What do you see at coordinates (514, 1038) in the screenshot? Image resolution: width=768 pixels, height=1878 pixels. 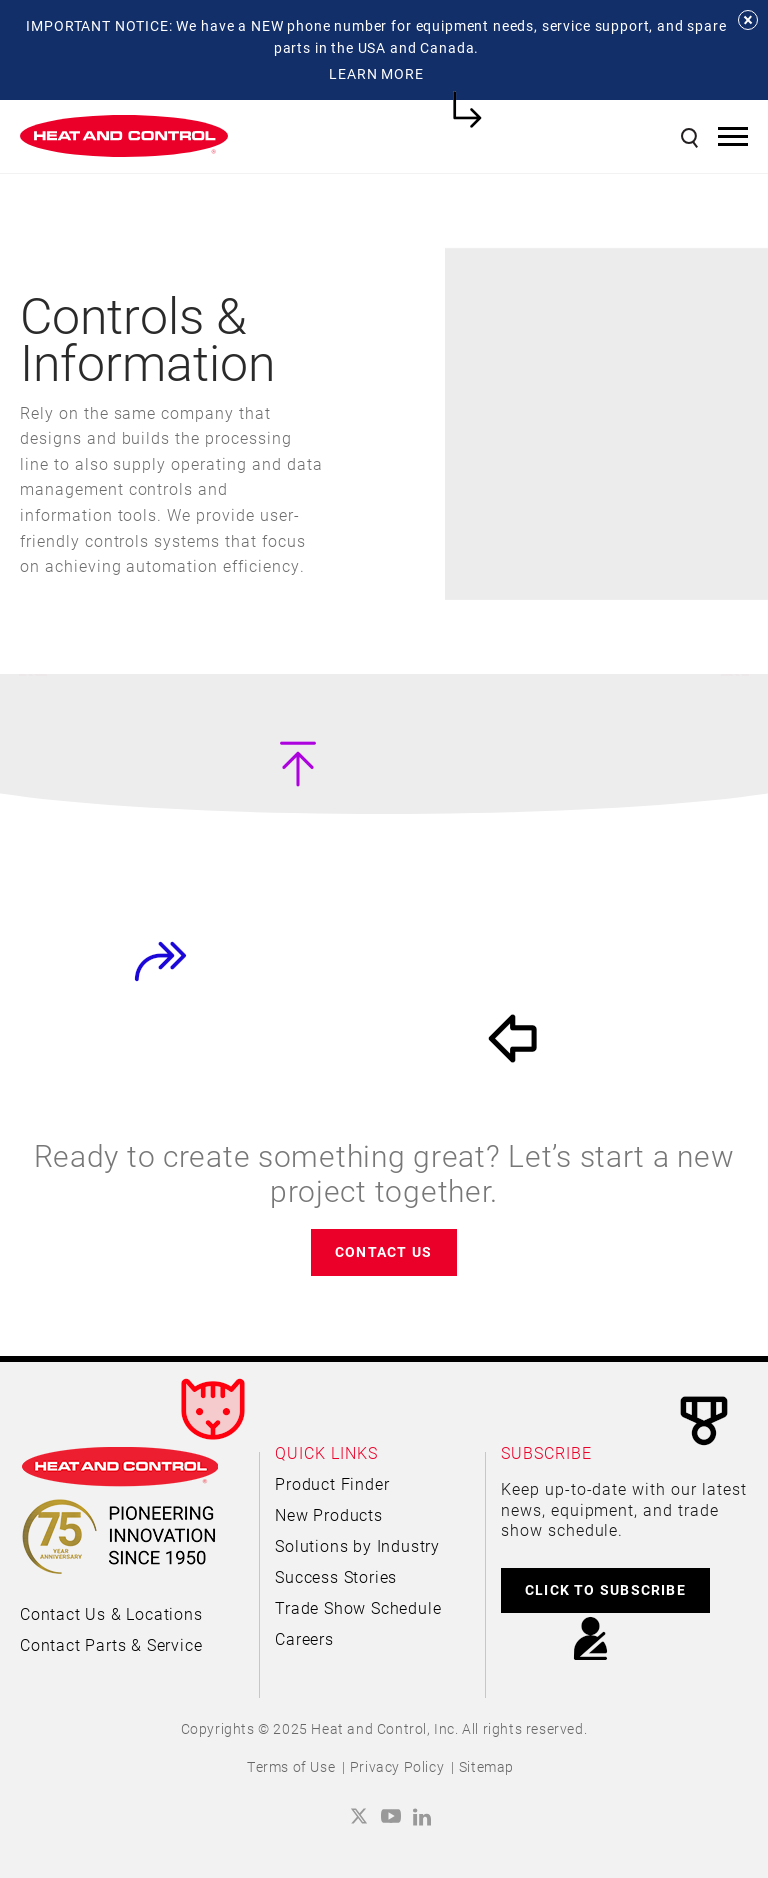 I see `go back to the previous screen` at bounding box center [514, 1038].